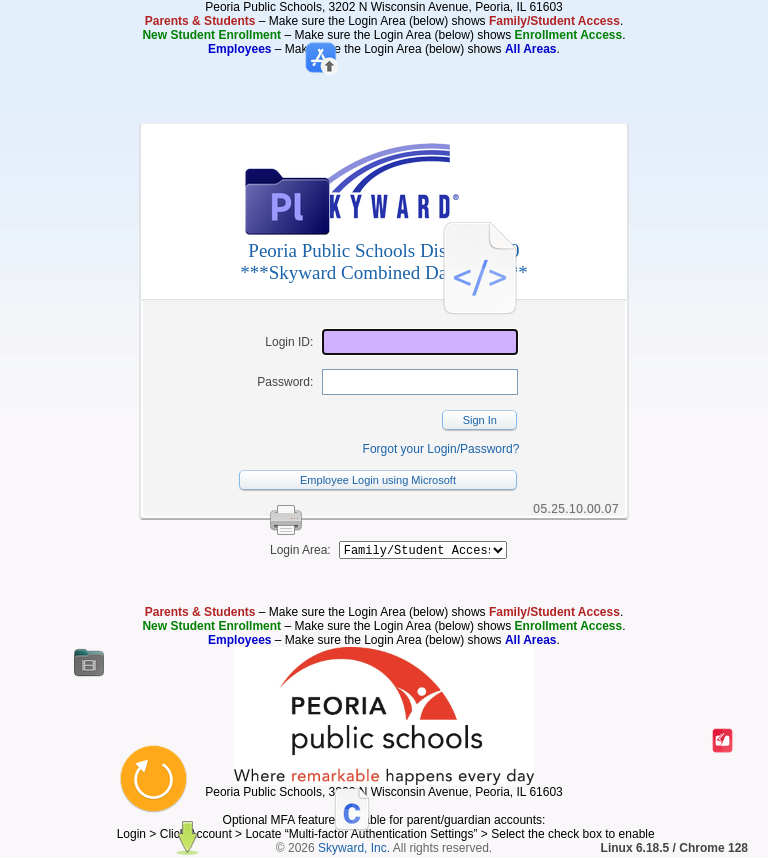 The image size is (768, 858). I want to click on save the current file, so click(187, 838).